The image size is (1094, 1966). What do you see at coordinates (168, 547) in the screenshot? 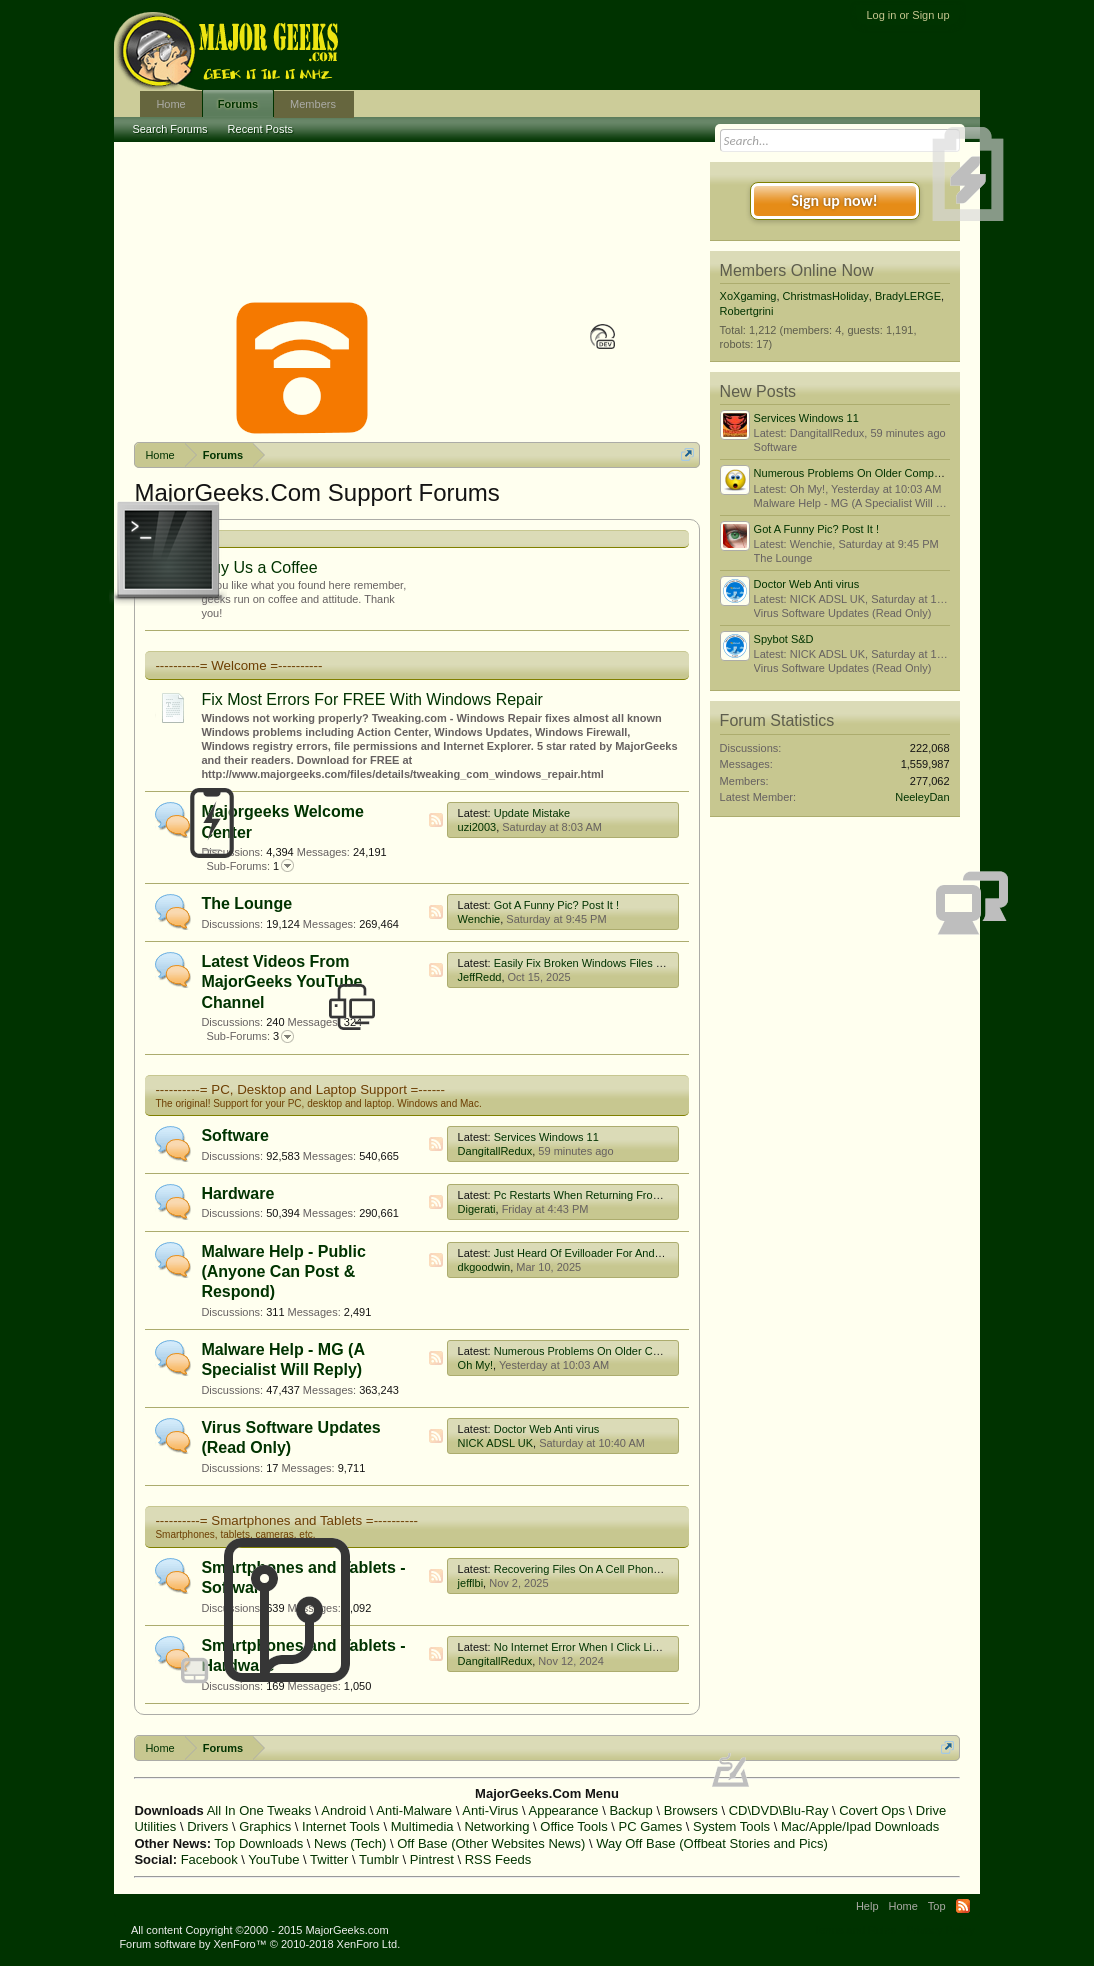
I see `open the terminal application` at bounding box center [168, 547].